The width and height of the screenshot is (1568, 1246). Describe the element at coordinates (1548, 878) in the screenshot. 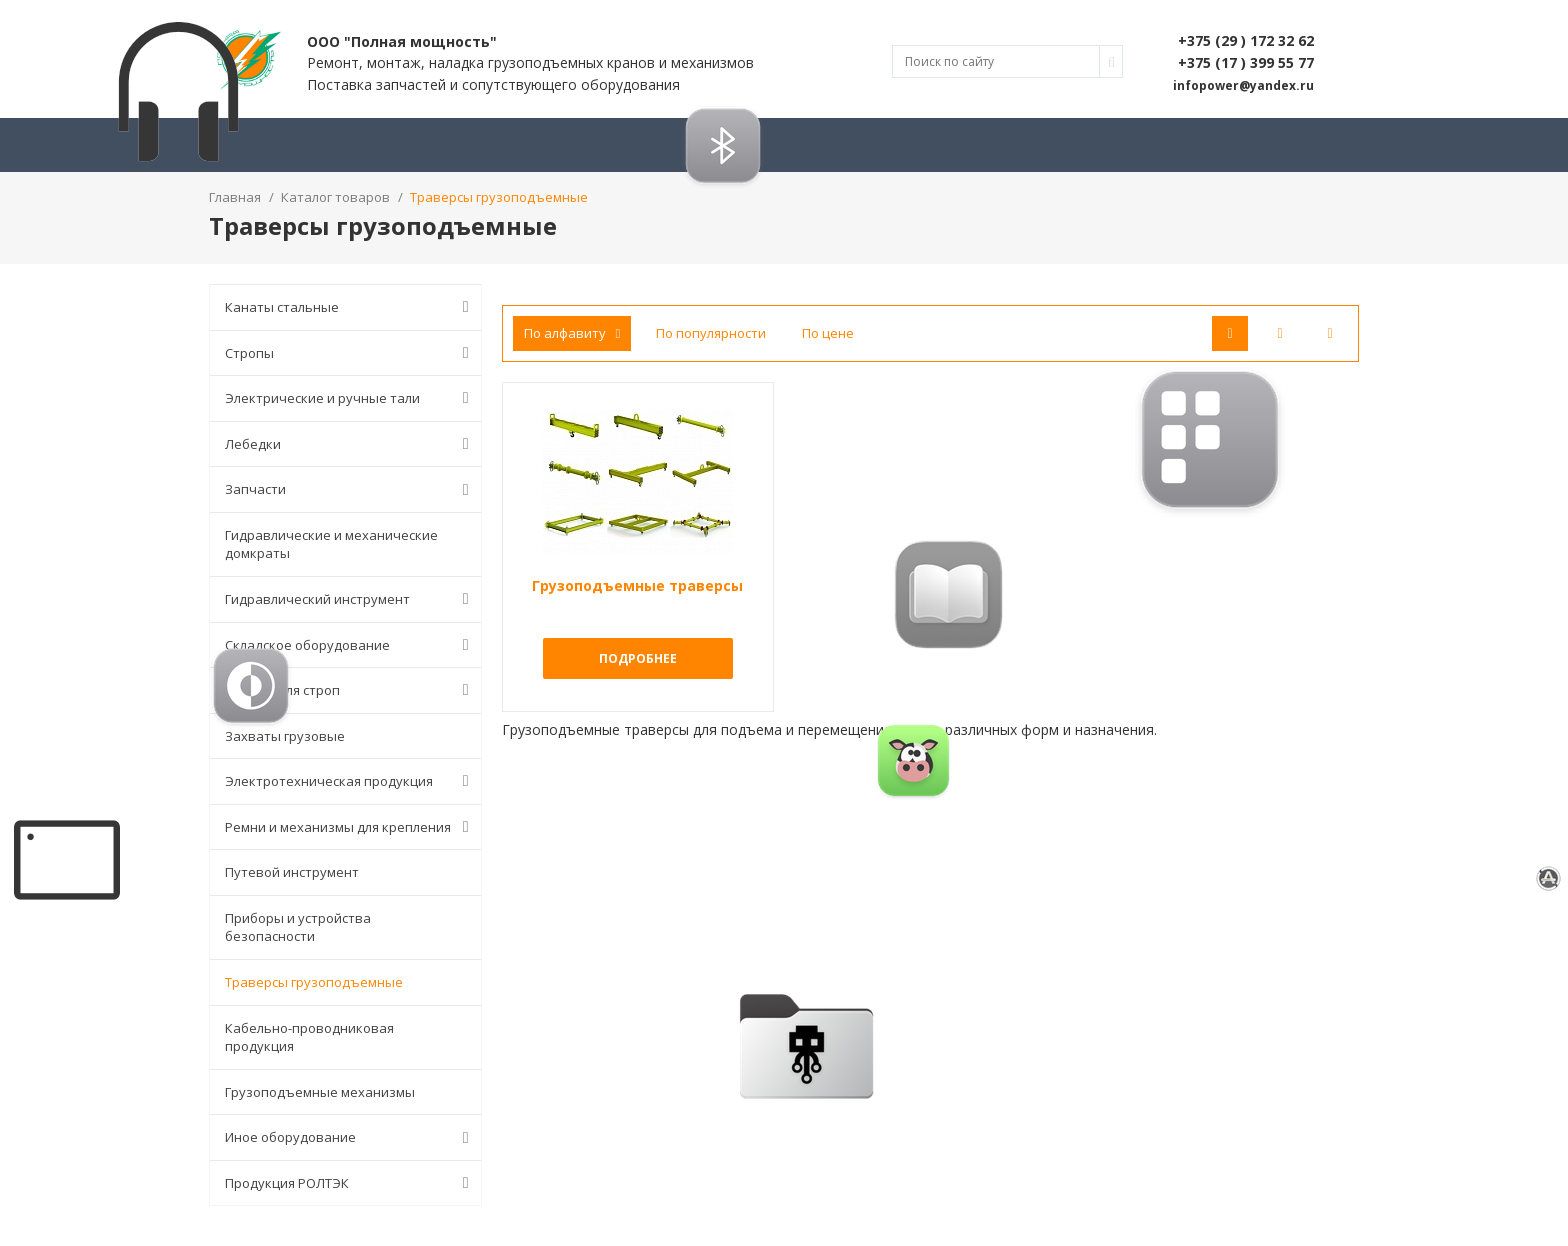

I see `check for available software updates` at that location.